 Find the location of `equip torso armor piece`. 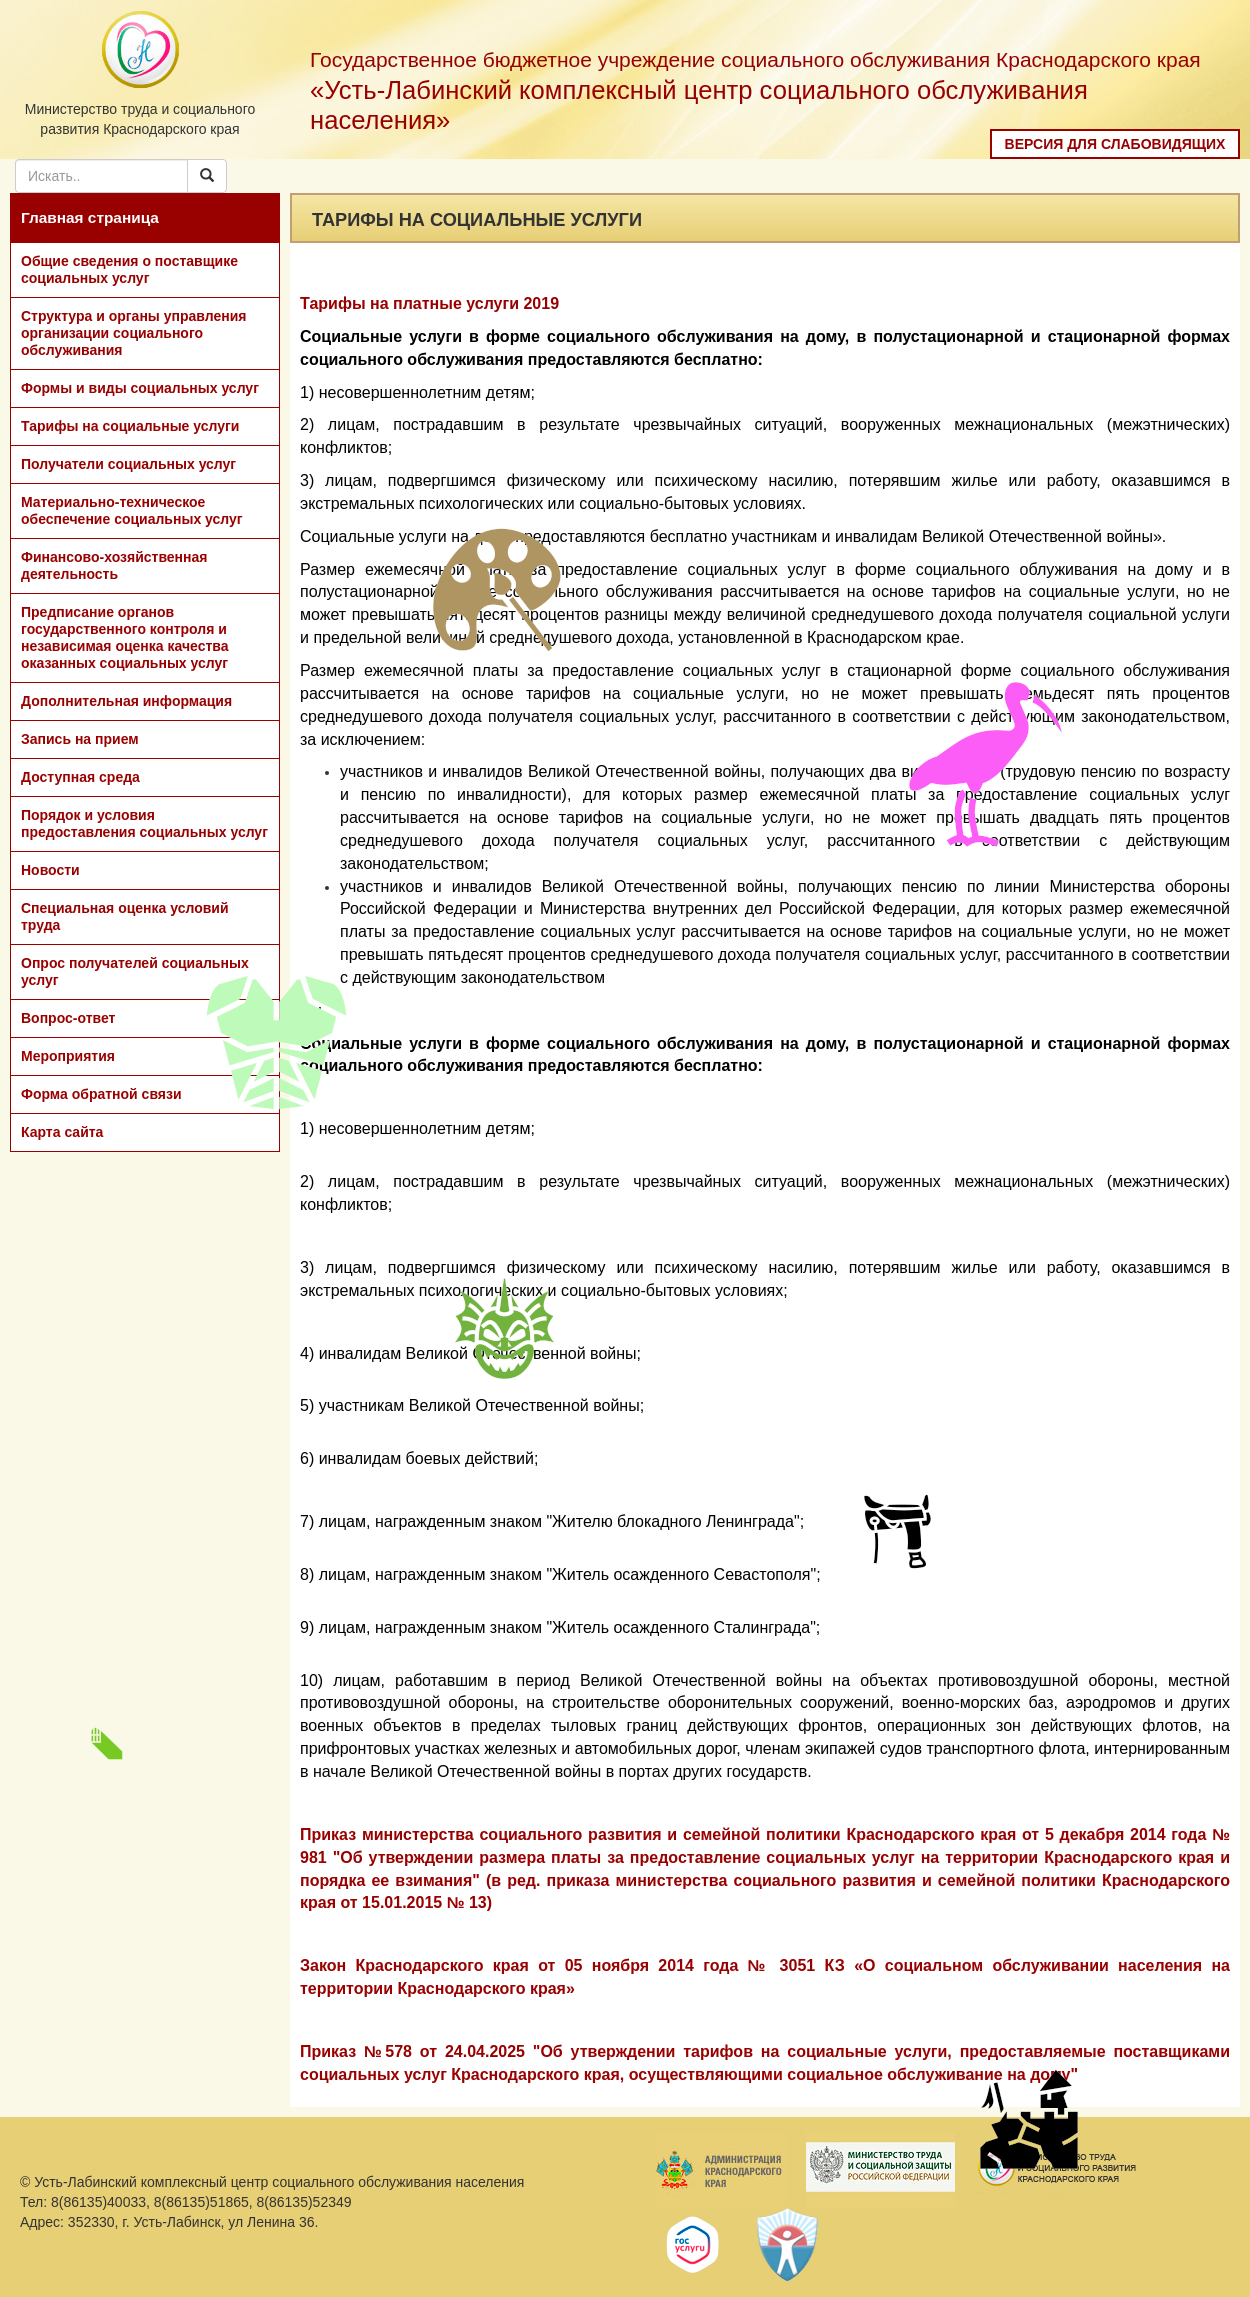

equip torso armor piece is located at coordinates (276, 1042).